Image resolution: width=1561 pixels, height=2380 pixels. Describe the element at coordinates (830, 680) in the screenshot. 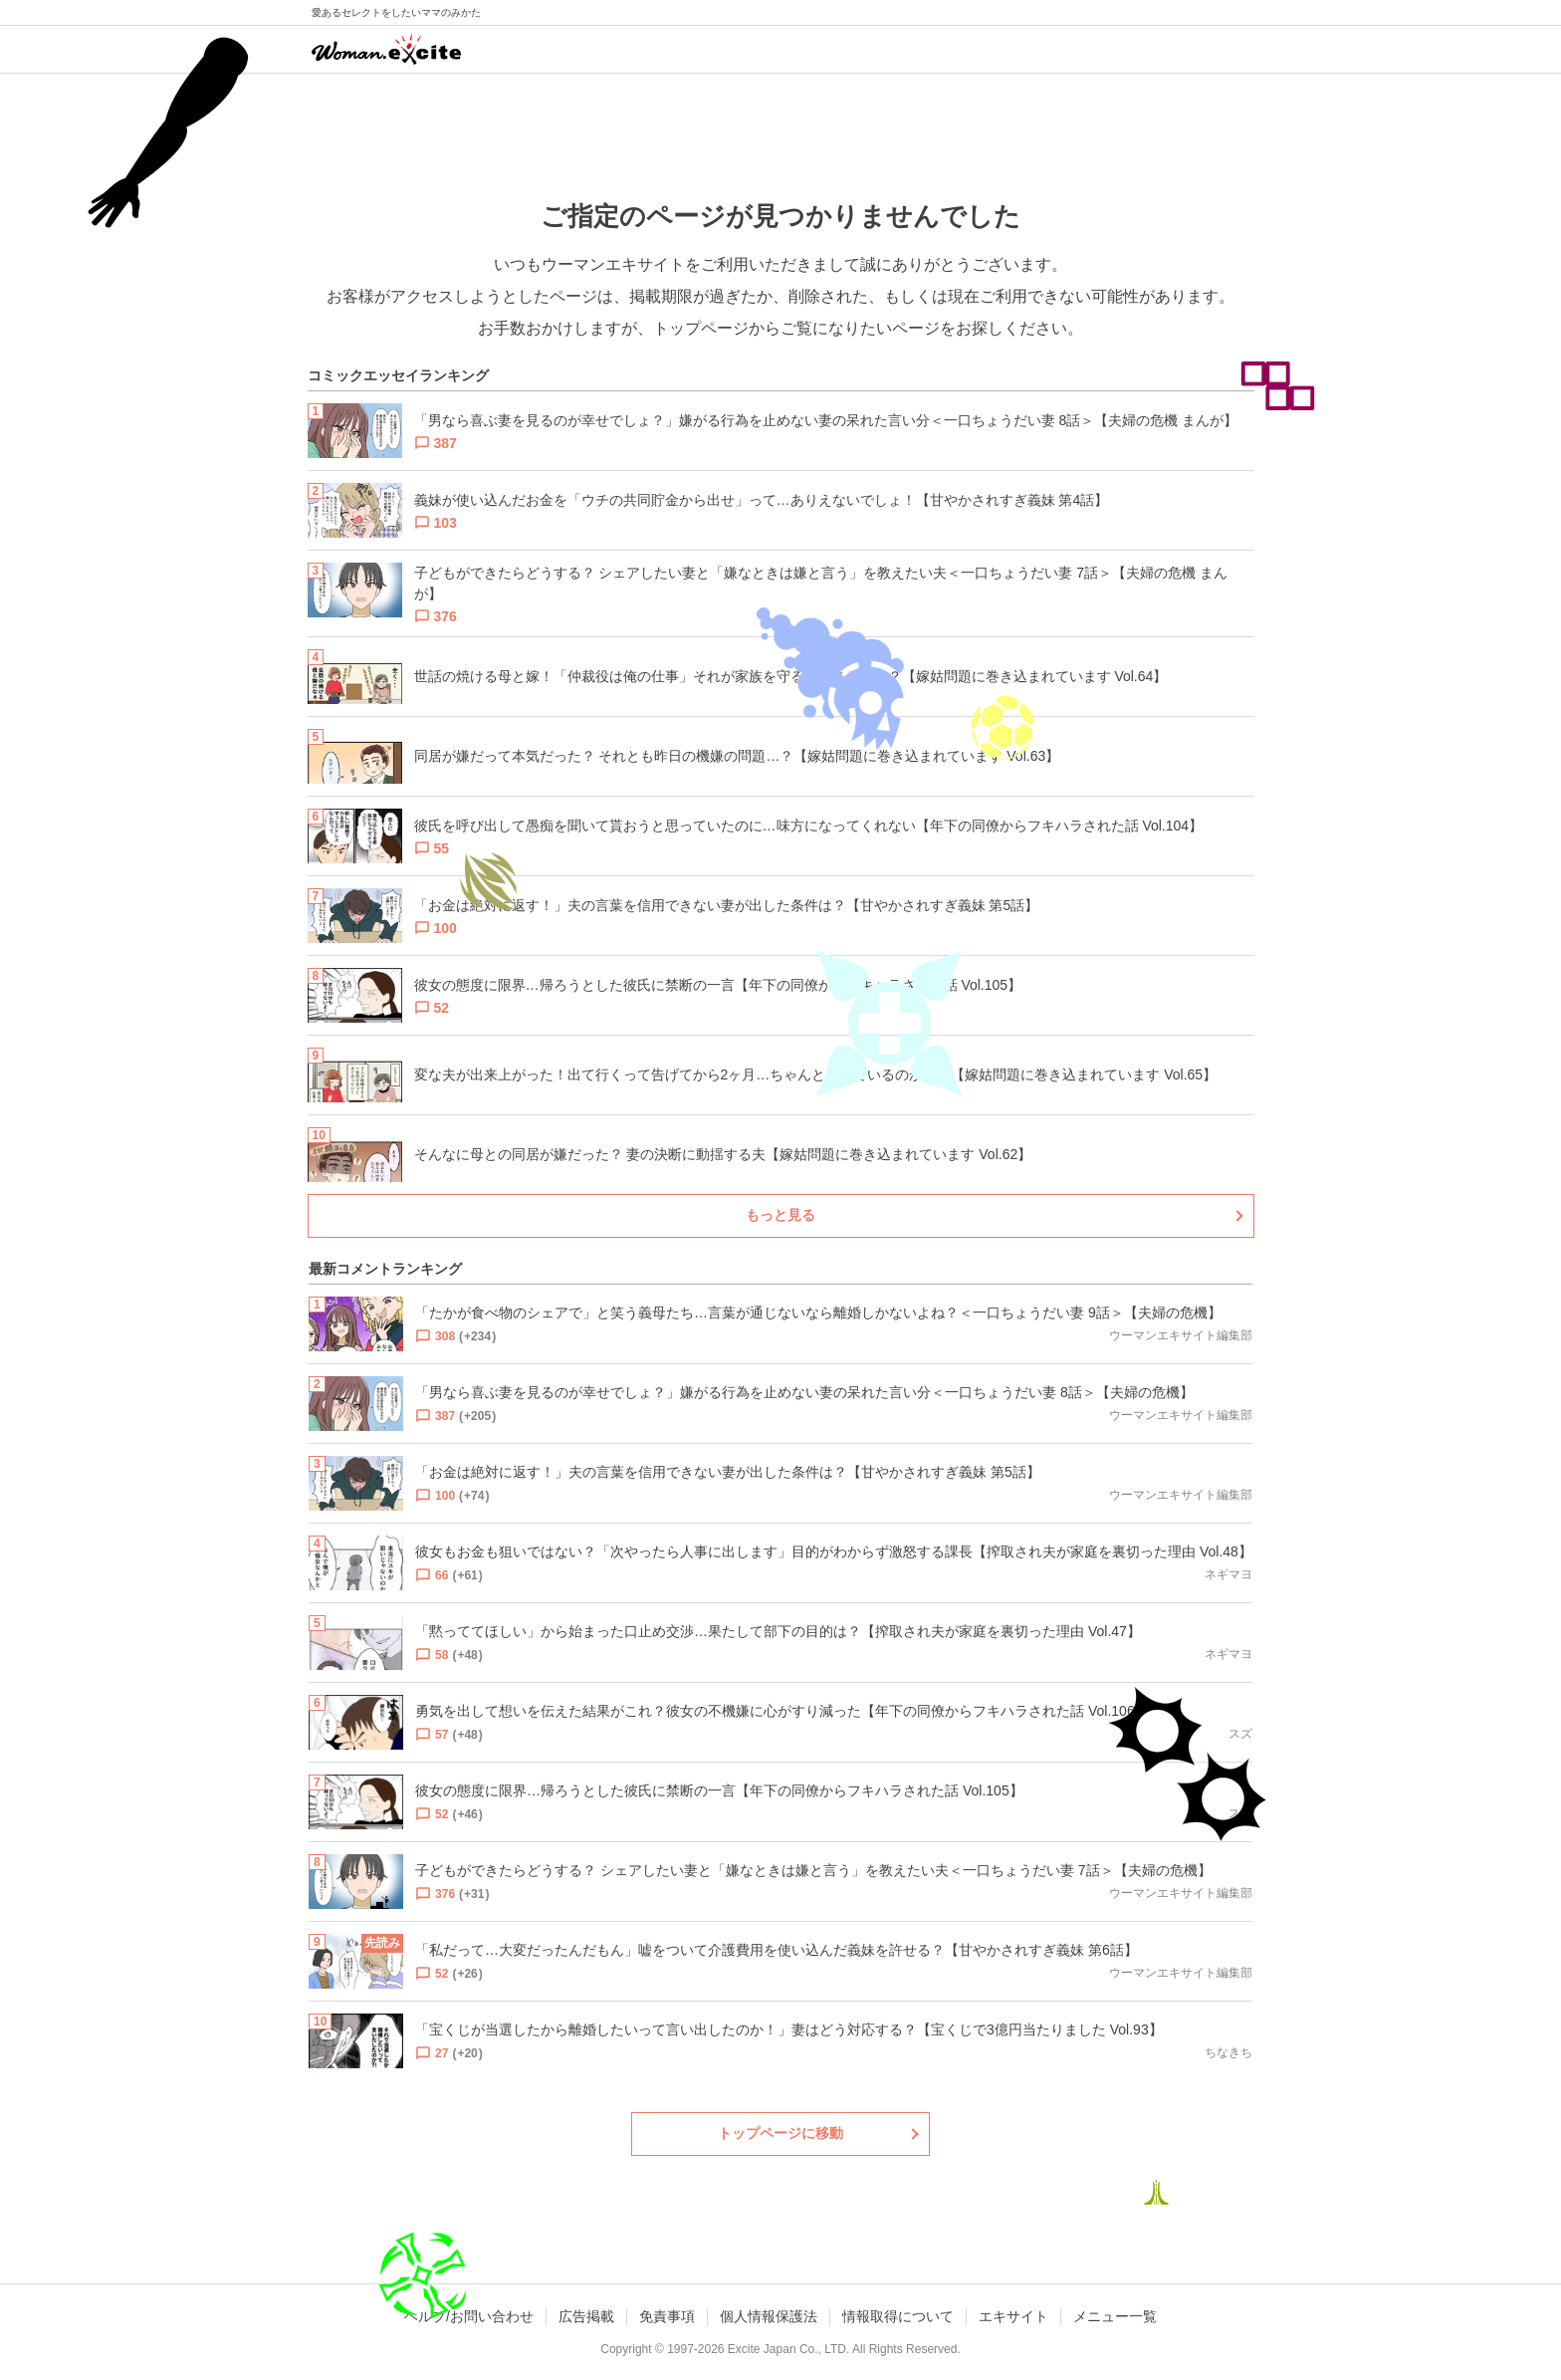

I see `indicates a critical hit or instant kill ability` at that location.